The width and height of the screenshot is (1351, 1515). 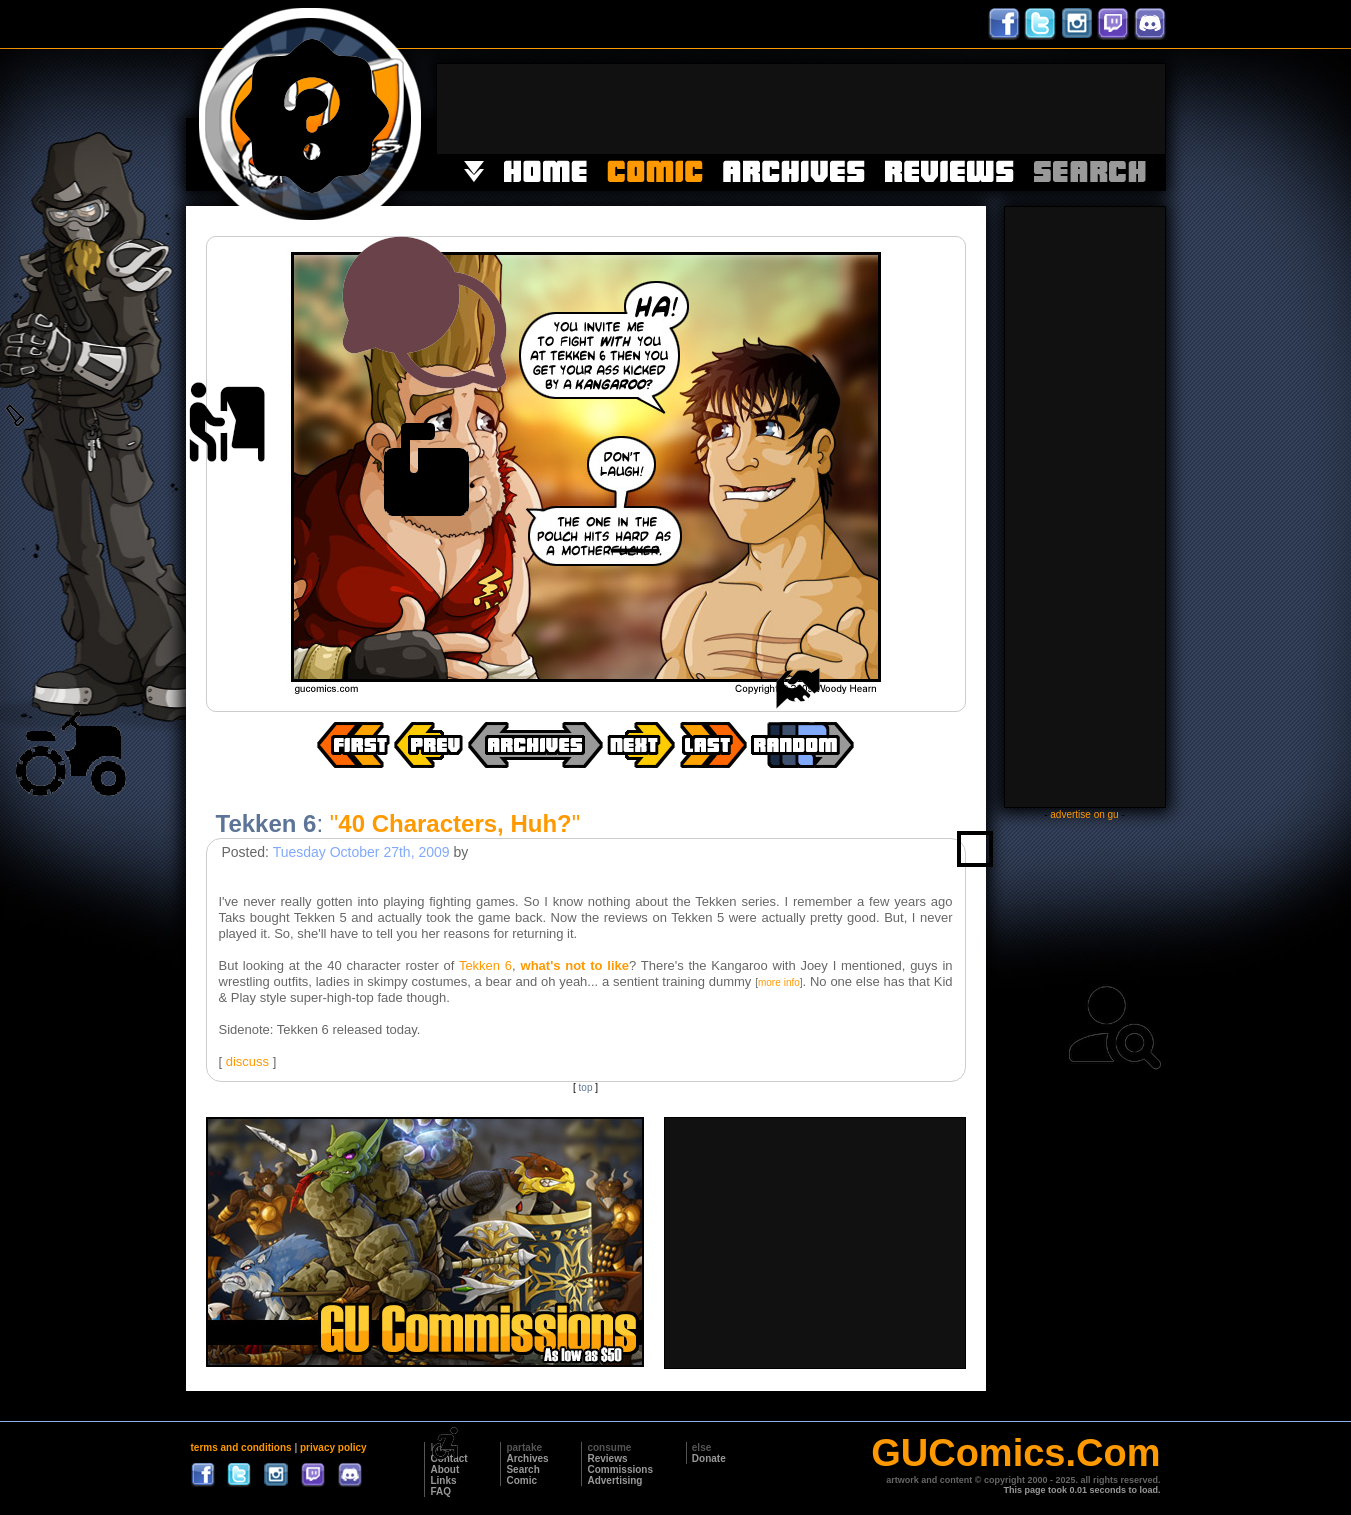 I want to click on unselected checkbox in a form or list, so click(x=975, y=849).